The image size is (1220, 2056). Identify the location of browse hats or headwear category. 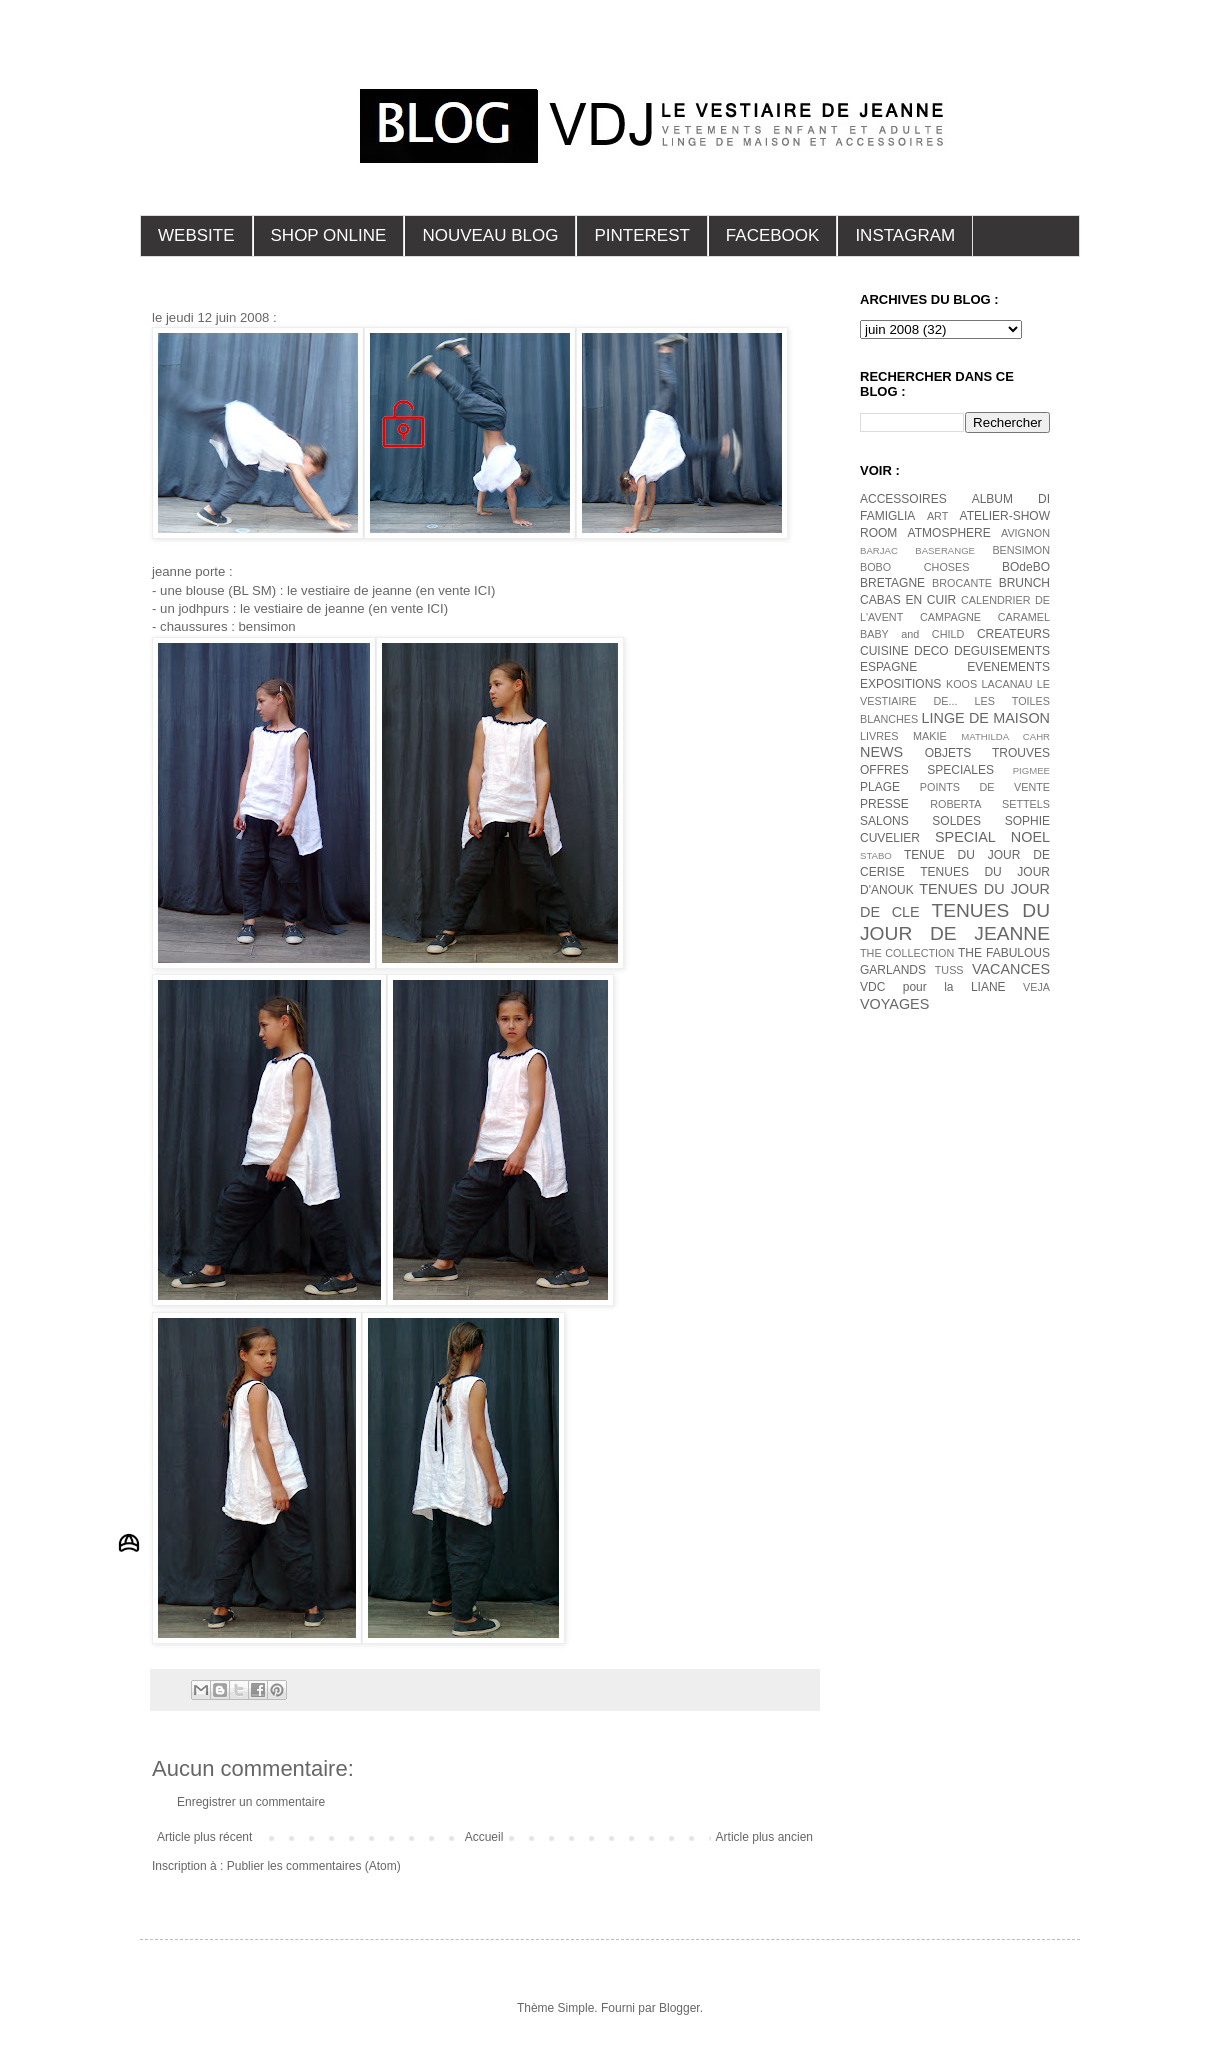
(129, 1544).